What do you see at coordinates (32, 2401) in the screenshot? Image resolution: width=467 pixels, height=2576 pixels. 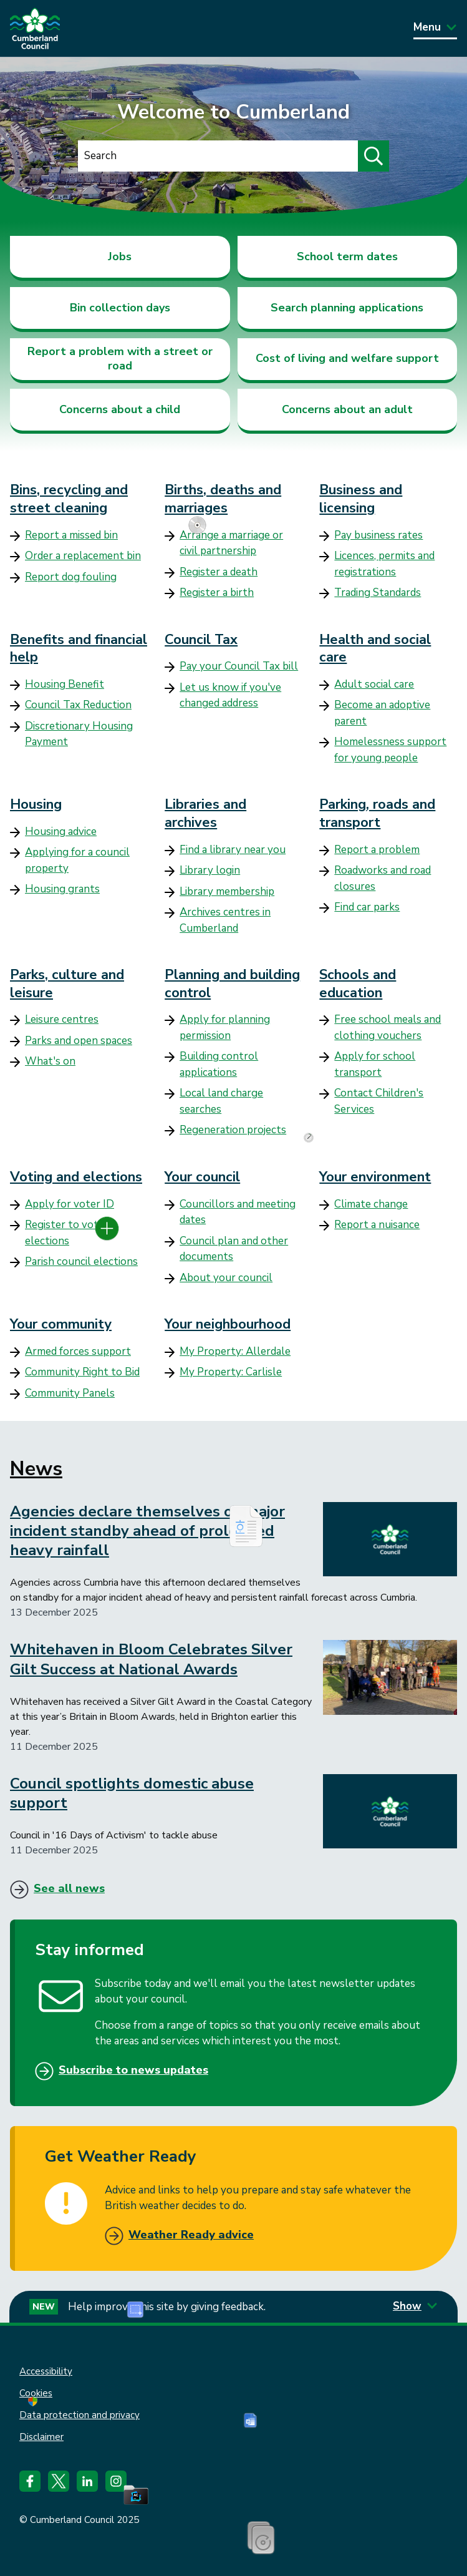 I see `indicates Windows Firewall protection is active` at bounding box center [32, 2401].